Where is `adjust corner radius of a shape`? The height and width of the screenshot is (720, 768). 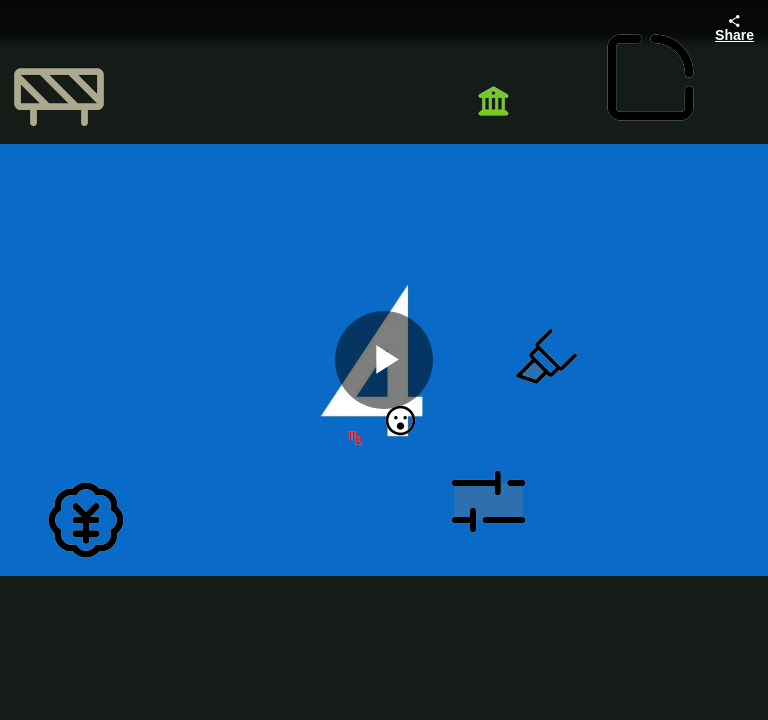
adjust corner radius of a shape is located at coordinates (650, 77).